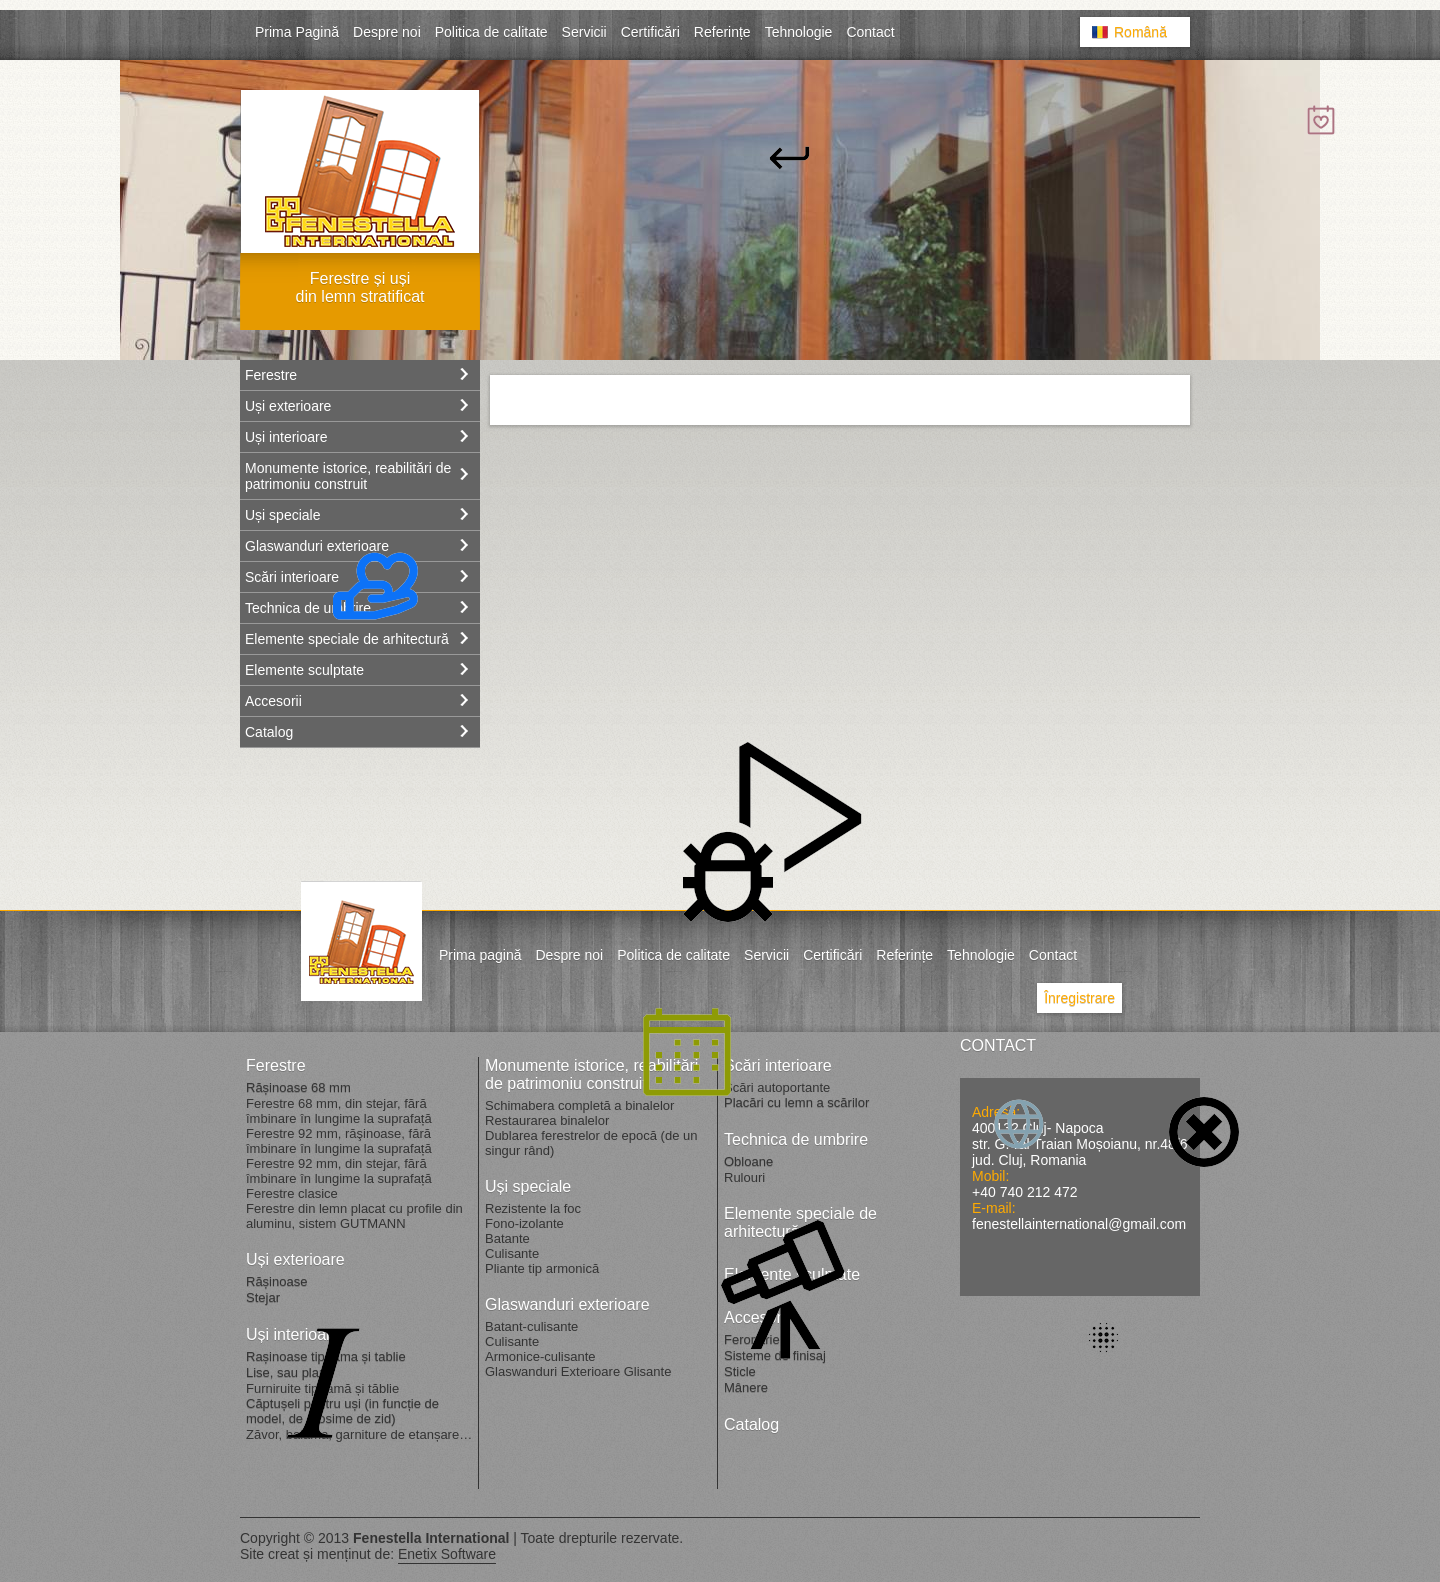 The width and height of the screenshot is (1440, 1582). Describe the element at coordinates (1321, 121) in the screenshot. I see `view favorite or loved events` at that location.